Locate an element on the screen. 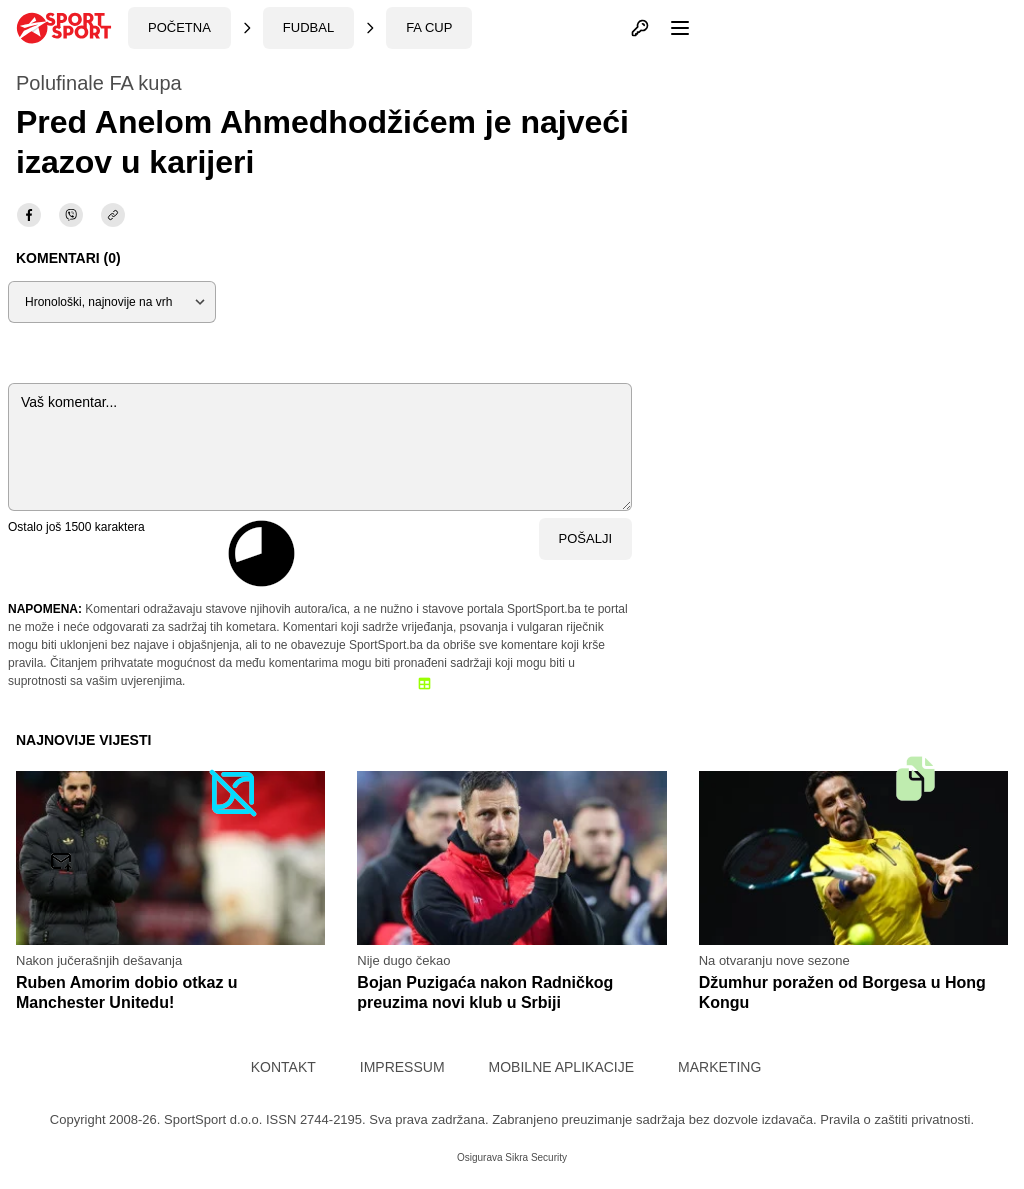 The image size is (1024, 1189). upload or send an email is located at coordinates (61, 861).